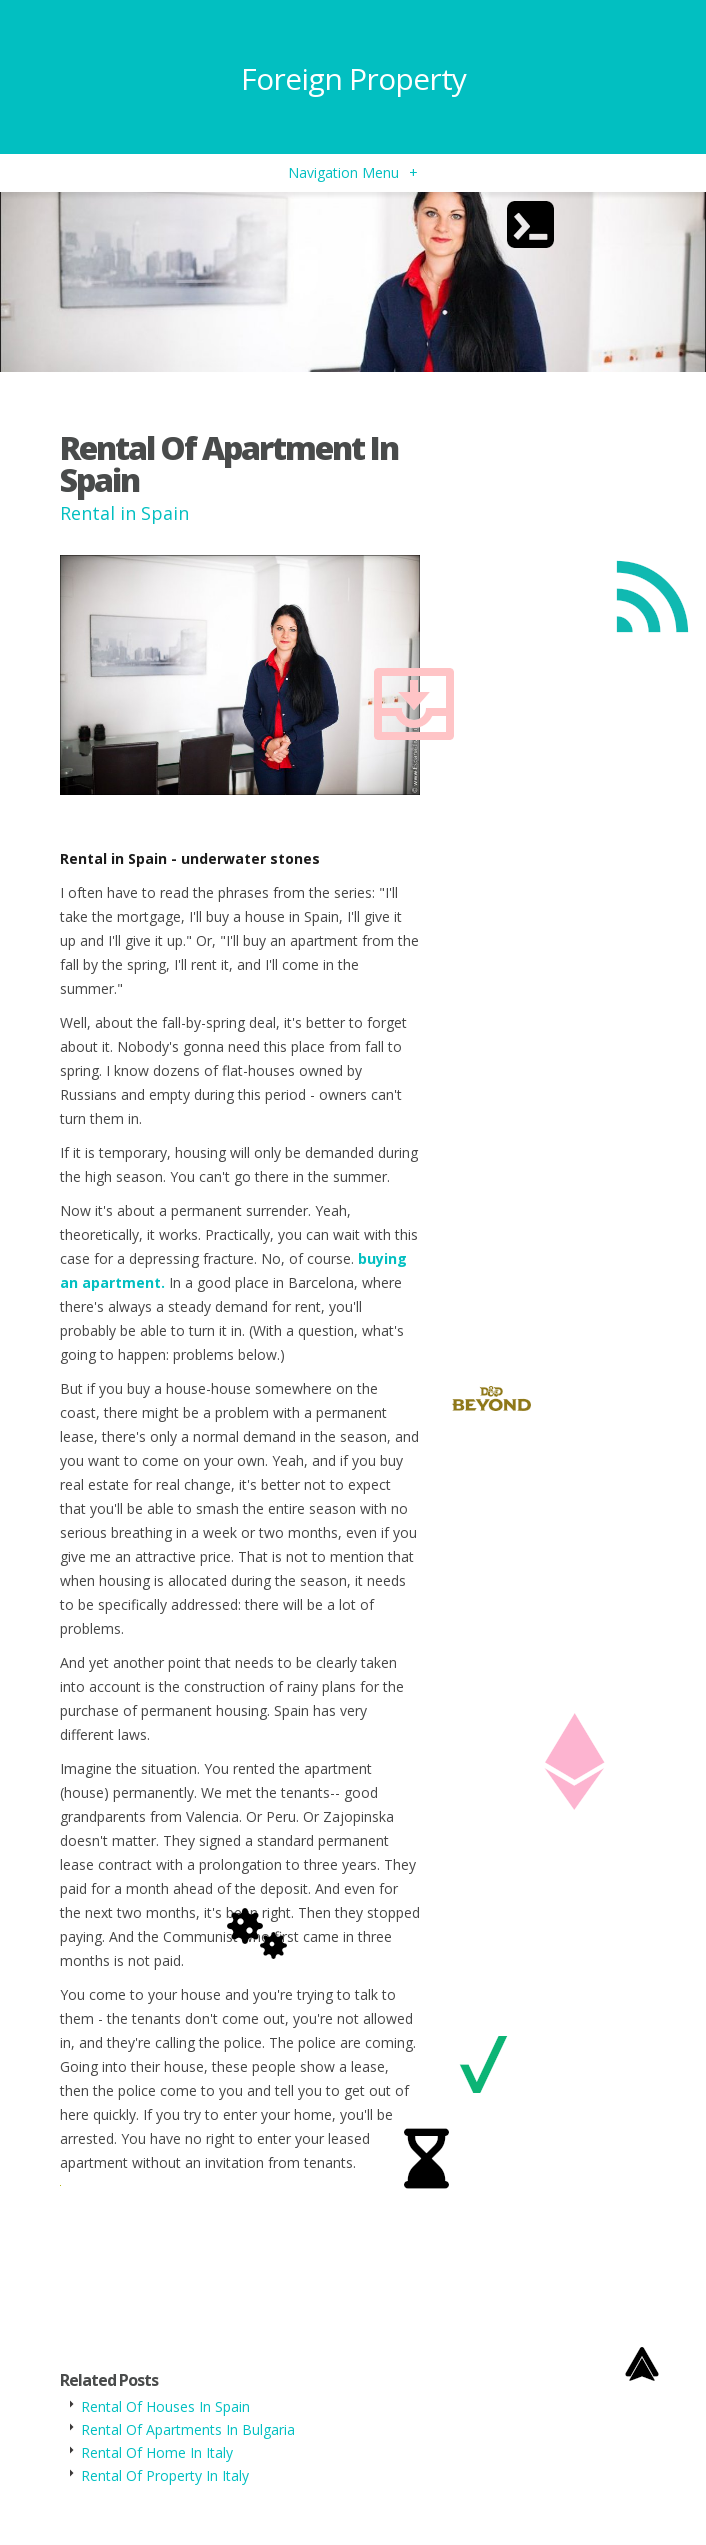  What do you see at coordinates (483, 2064) in the screenshot?
I see `verizon wireless app or account access` at bounding box center [483, 2064].